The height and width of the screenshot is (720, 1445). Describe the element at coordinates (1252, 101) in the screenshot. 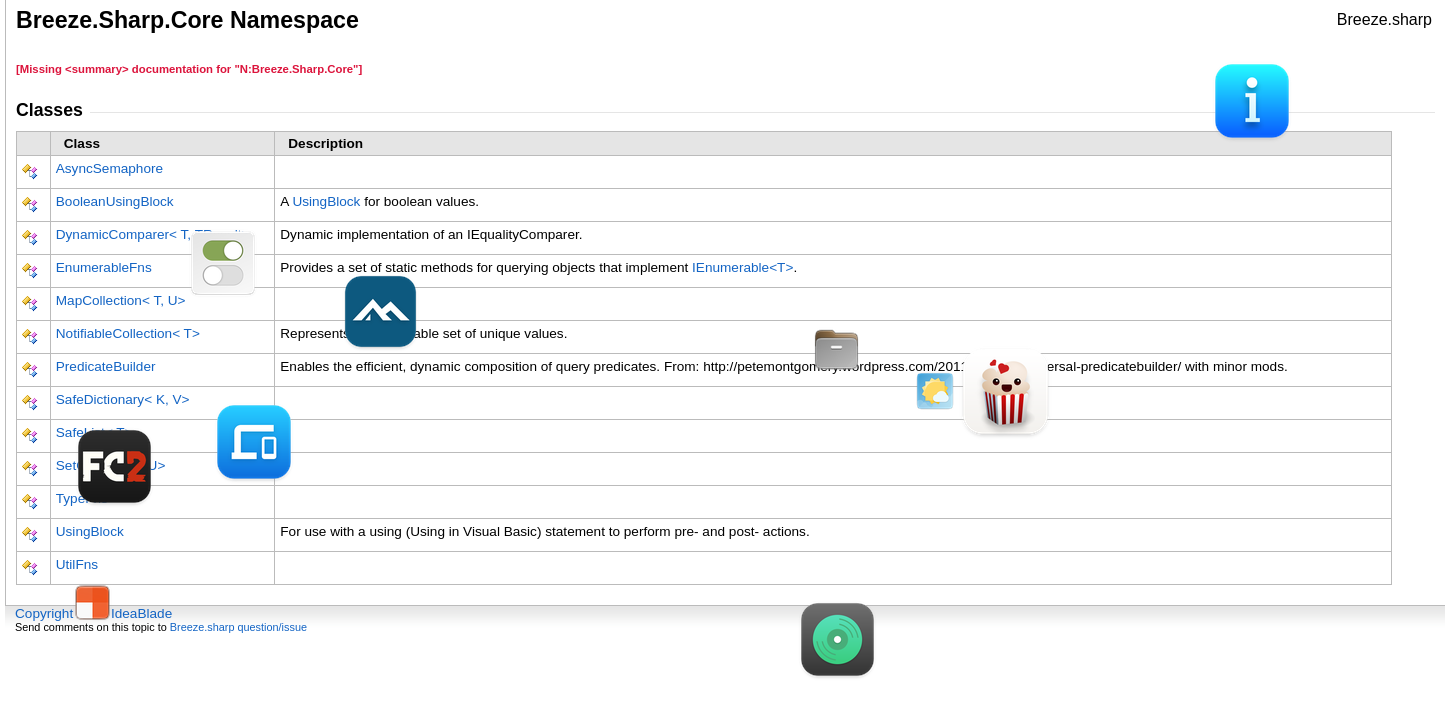

I see `open ibus input method settings` at that location.